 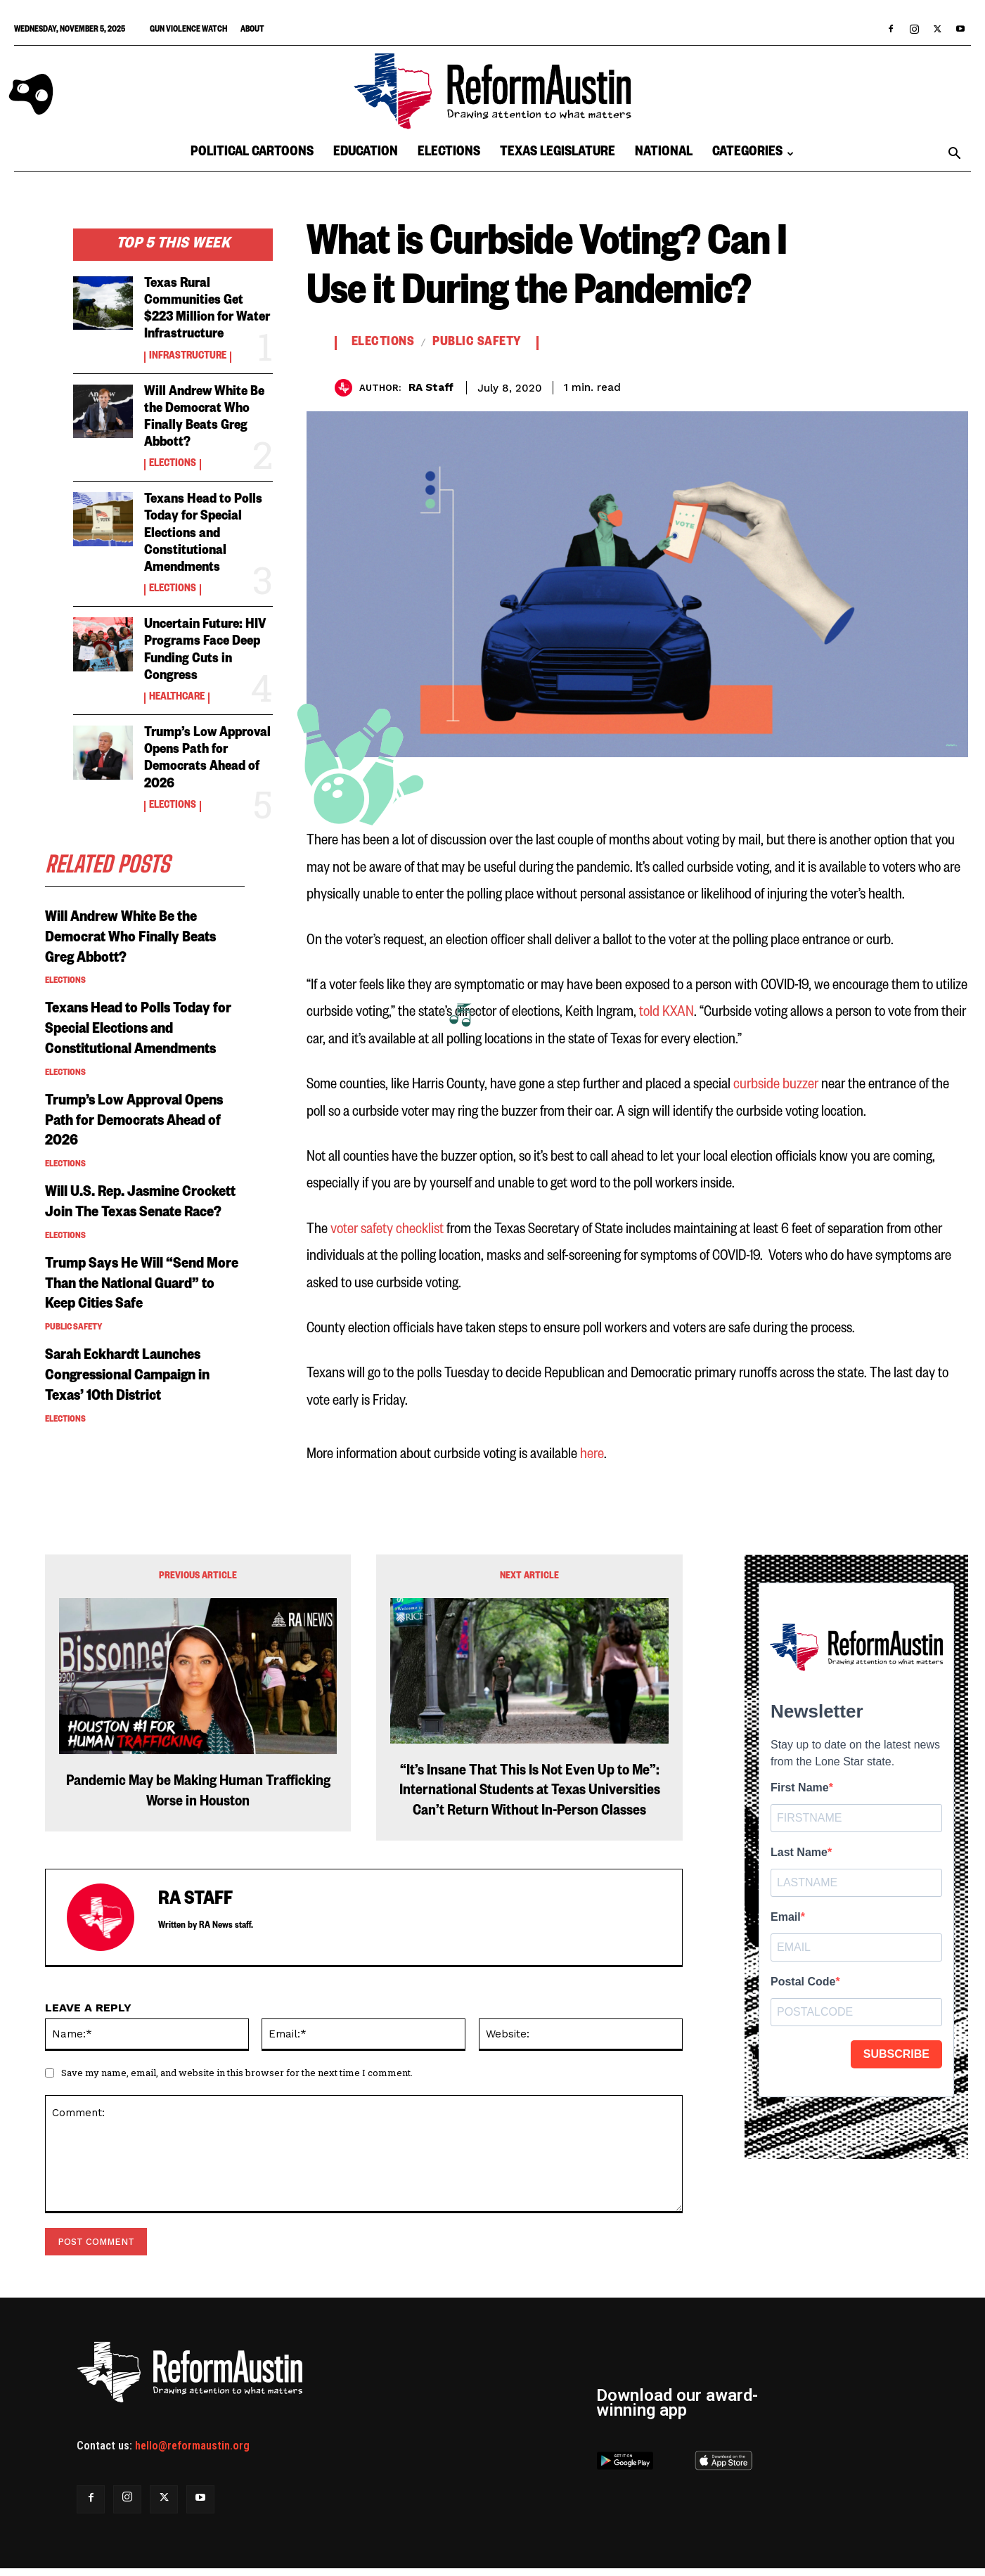 I want to click on indicates breakfast or morning meal options, so click(x=31, y=94).